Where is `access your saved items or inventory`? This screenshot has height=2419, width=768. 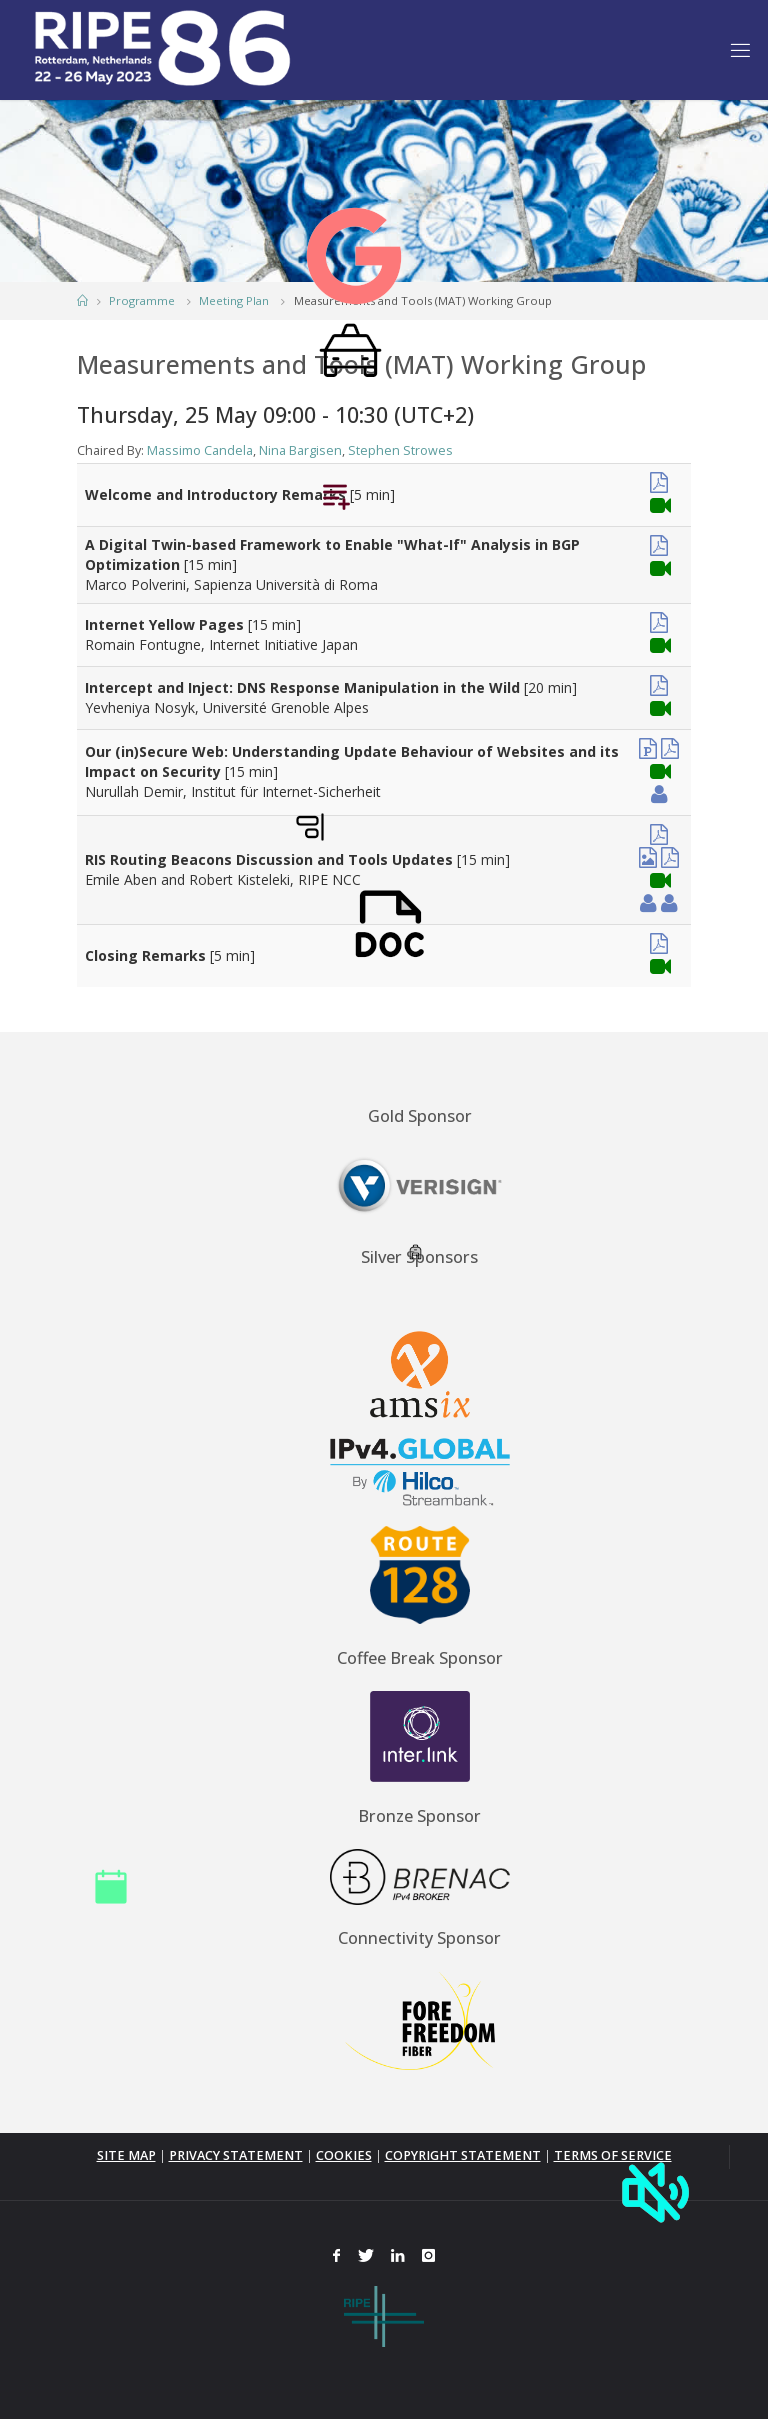
access your saved items or inventory is located at coordinates (415, 1252).